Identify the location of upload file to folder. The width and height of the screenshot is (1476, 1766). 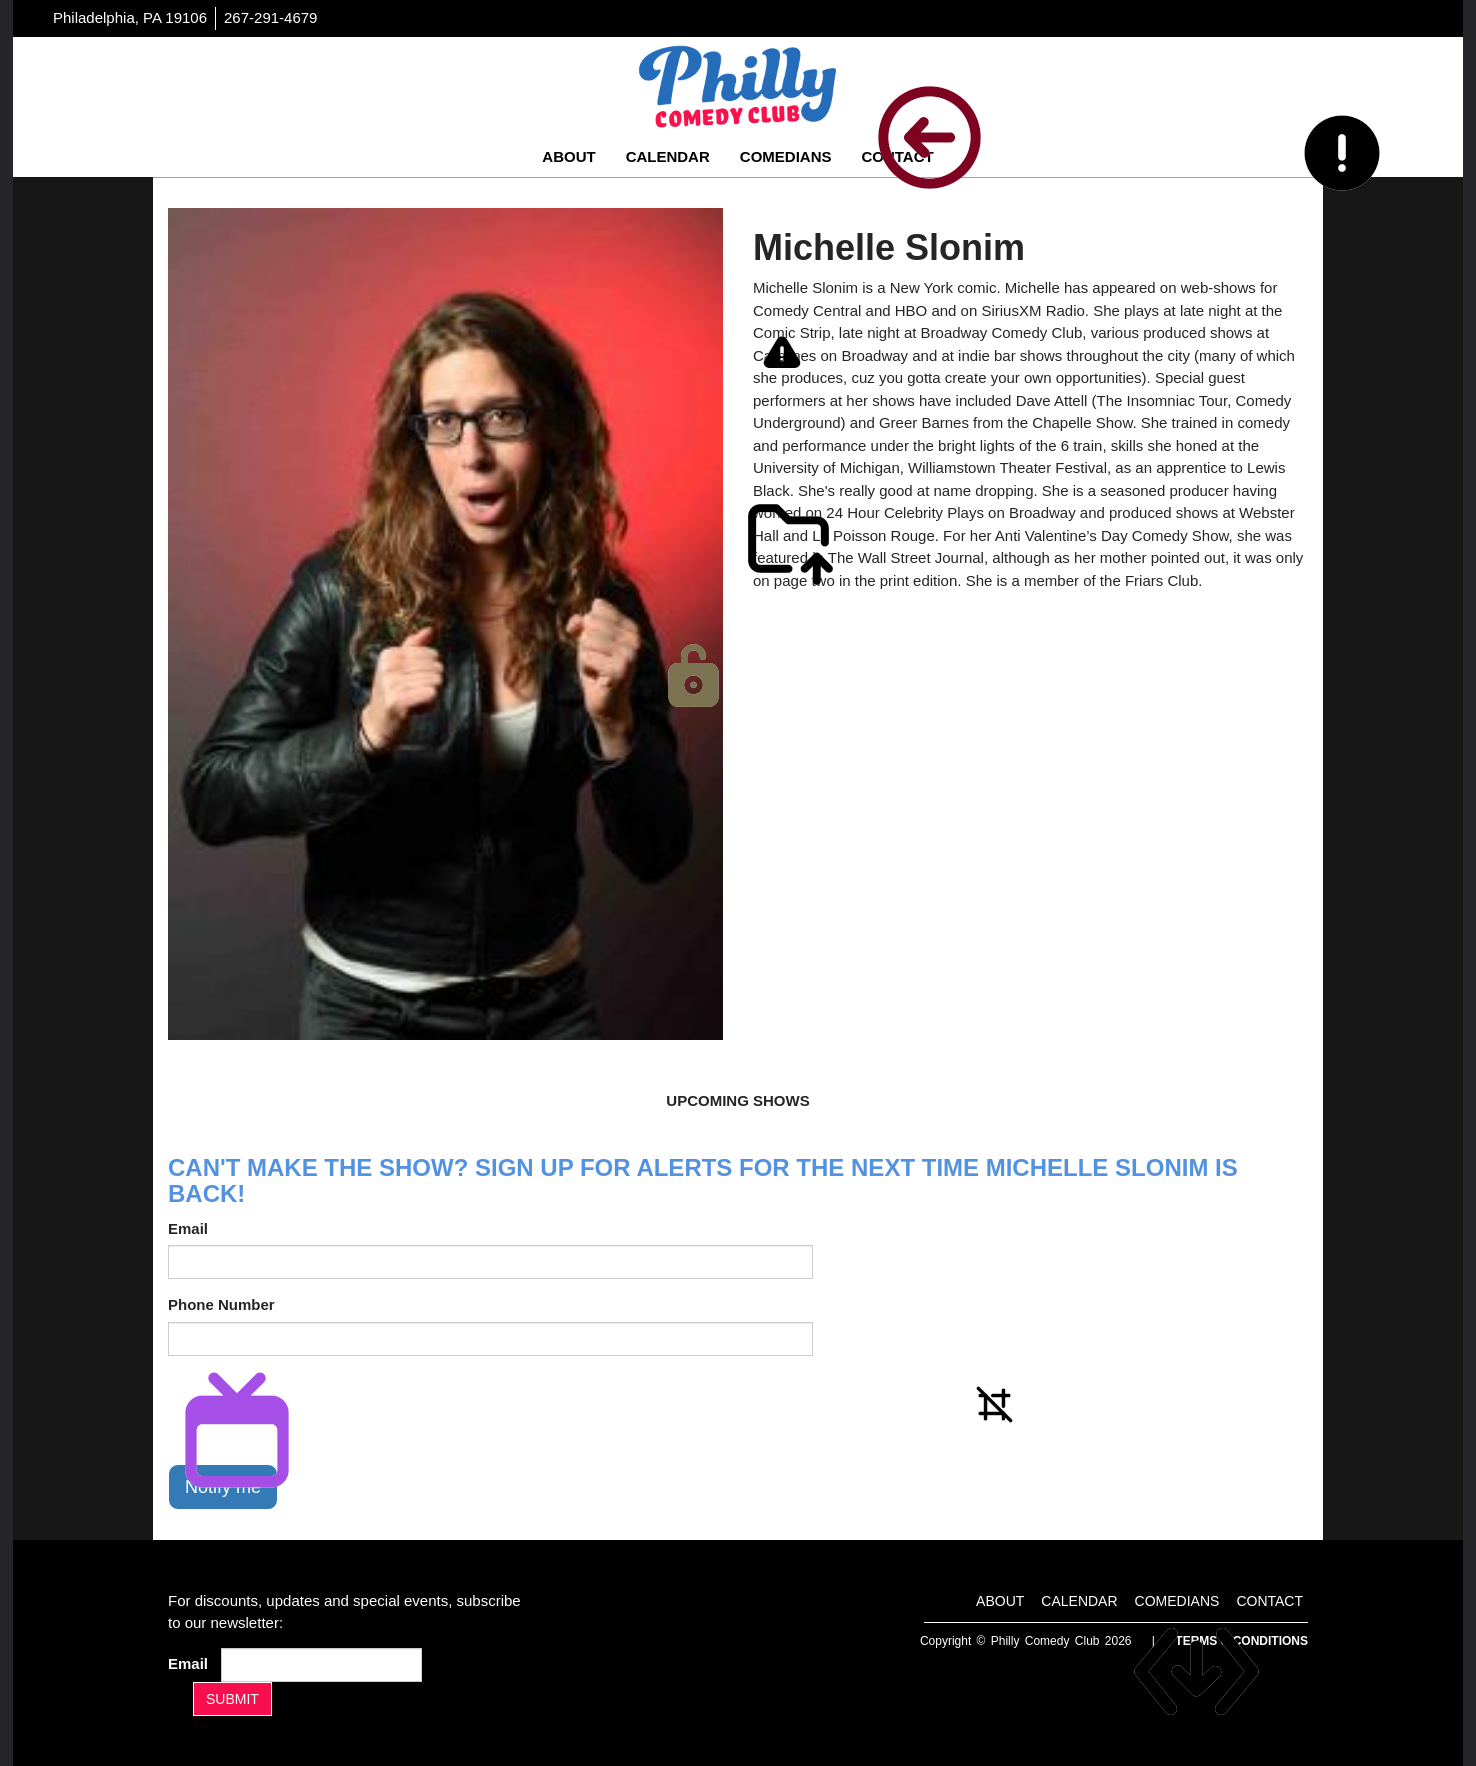
(788, 540).